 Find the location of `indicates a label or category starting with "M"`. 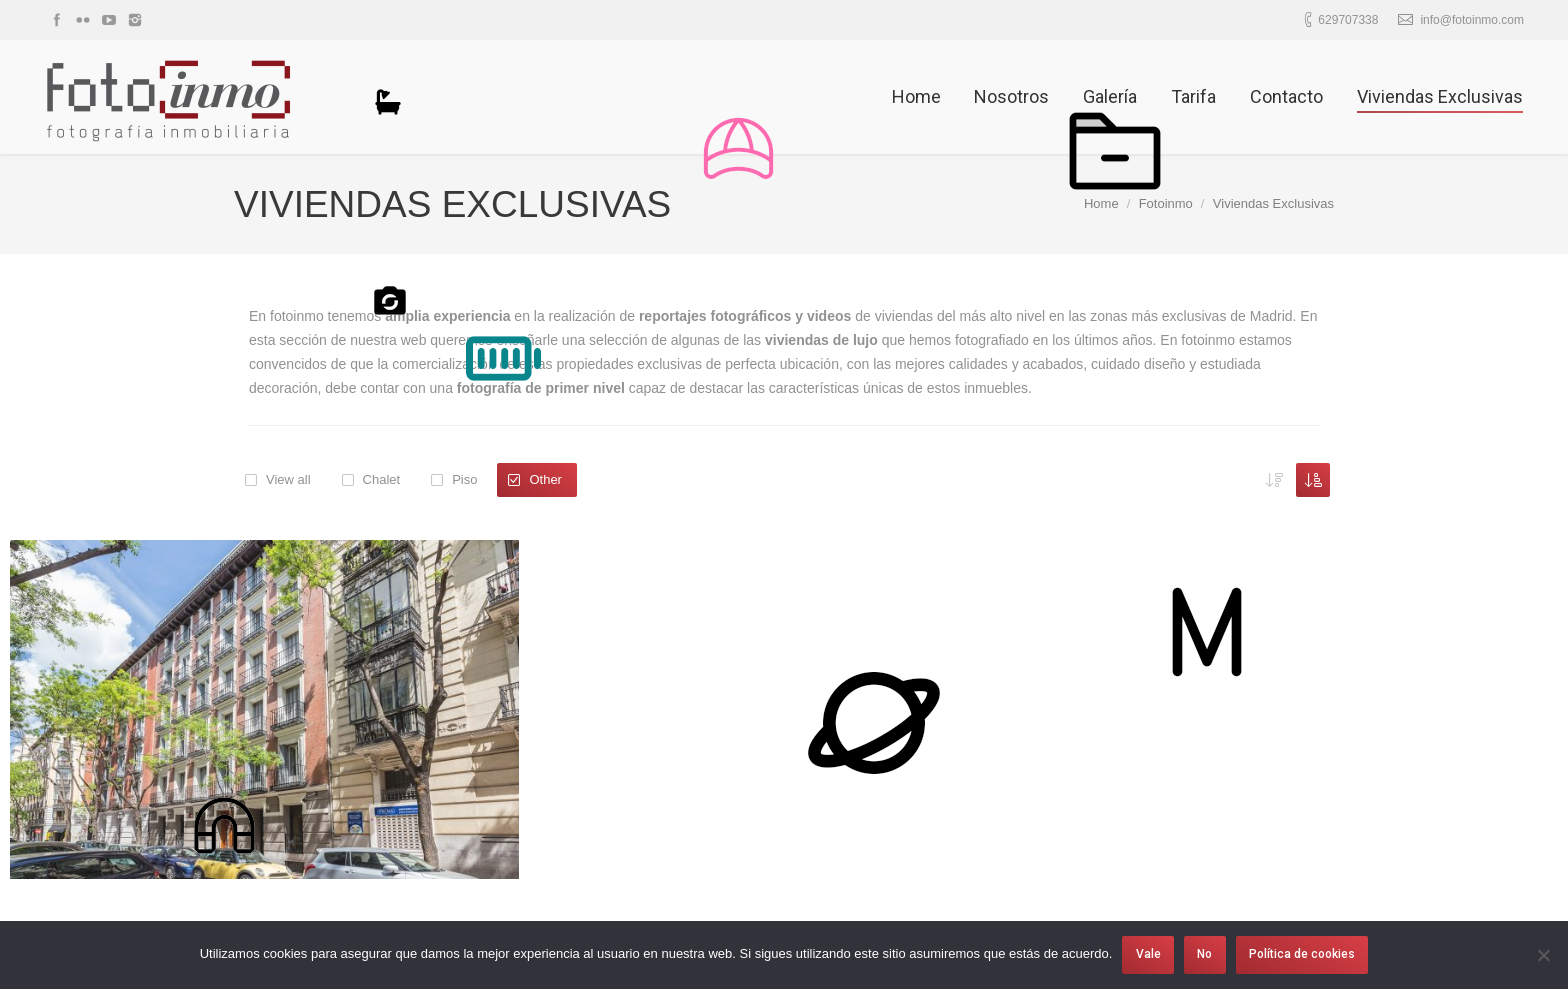

indicates a label or category starting with "M" is located at coordinates (1207, 632).